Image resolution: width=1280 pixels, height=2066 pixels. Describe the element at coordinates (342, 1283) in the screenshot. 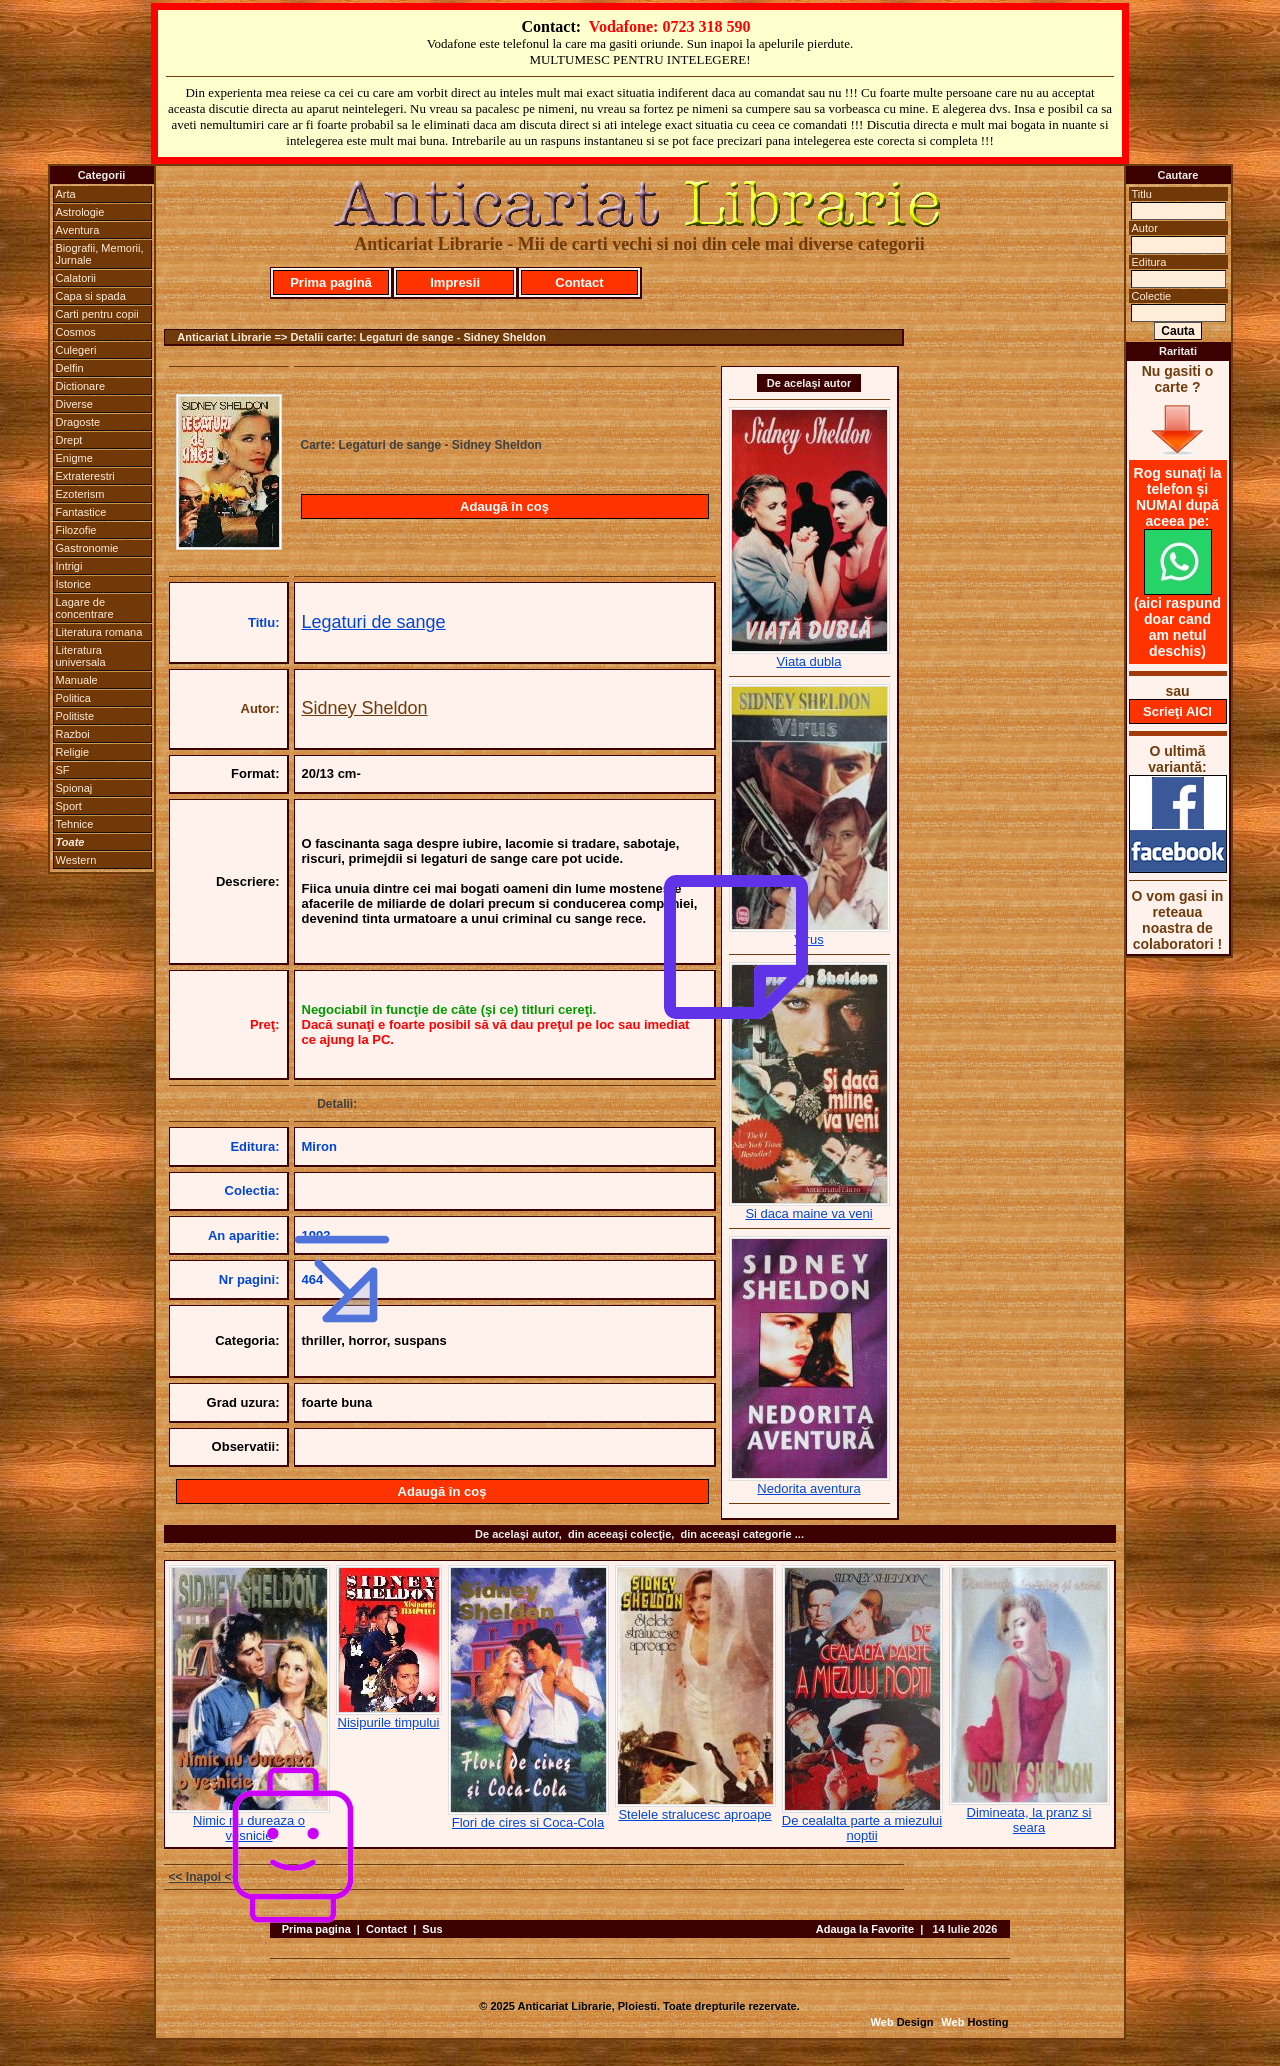

I see `move item to bottom-right corner` at that location.